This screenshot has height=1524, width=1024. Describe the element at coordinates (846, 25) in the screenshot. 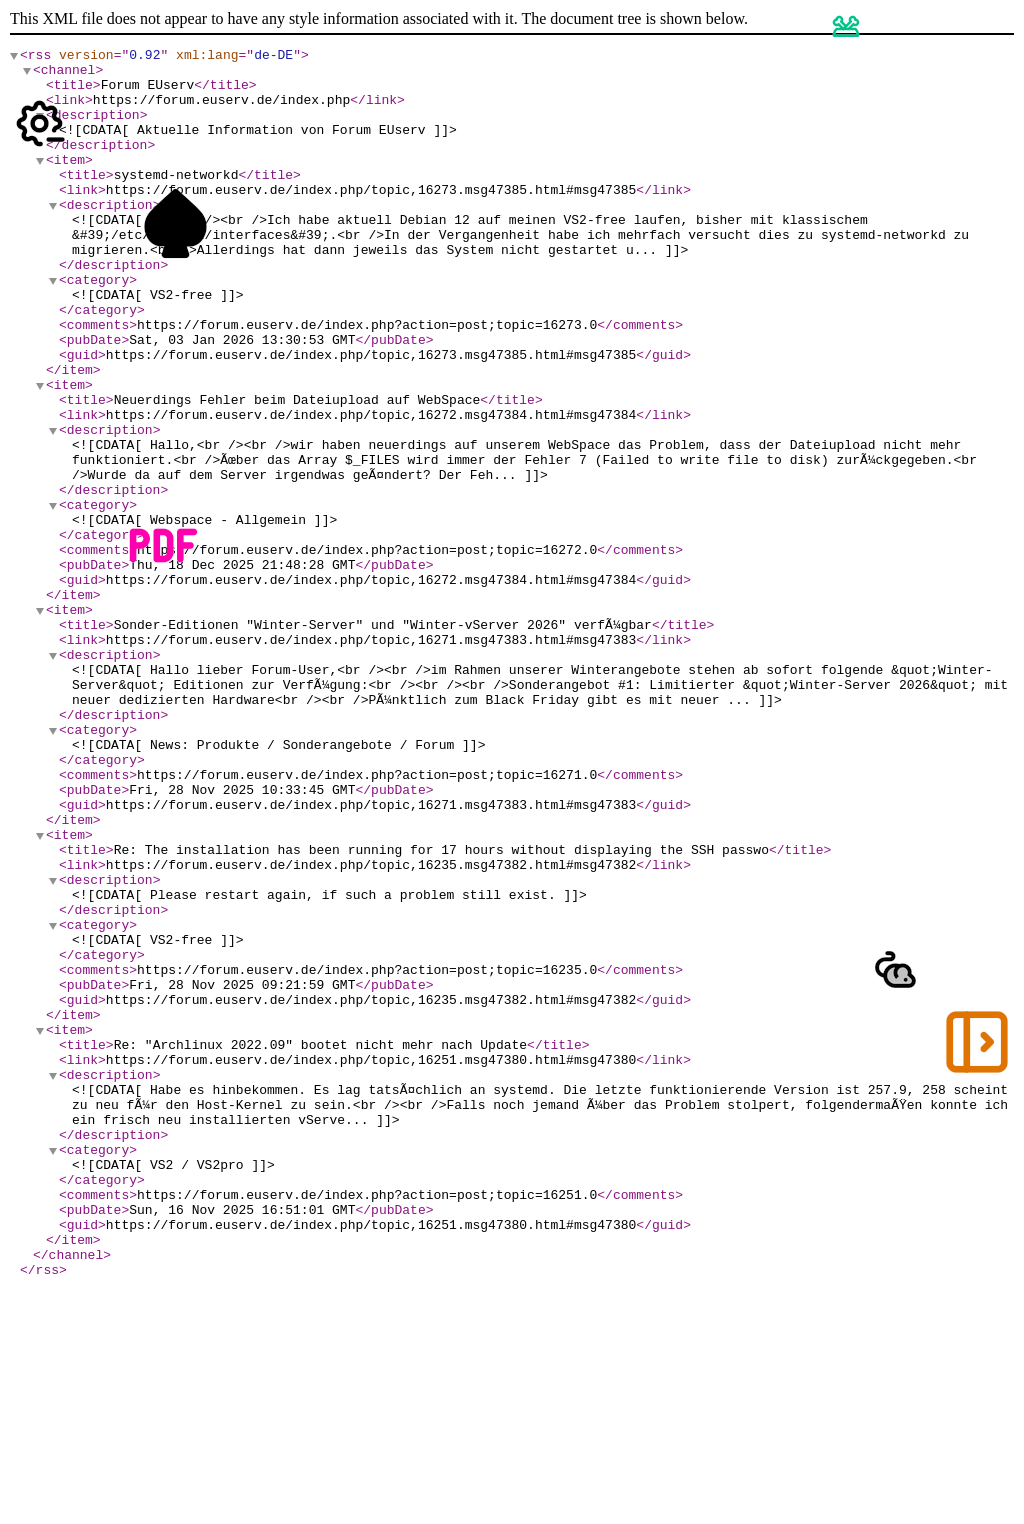

I see `access pet feeding schedule` at that location.